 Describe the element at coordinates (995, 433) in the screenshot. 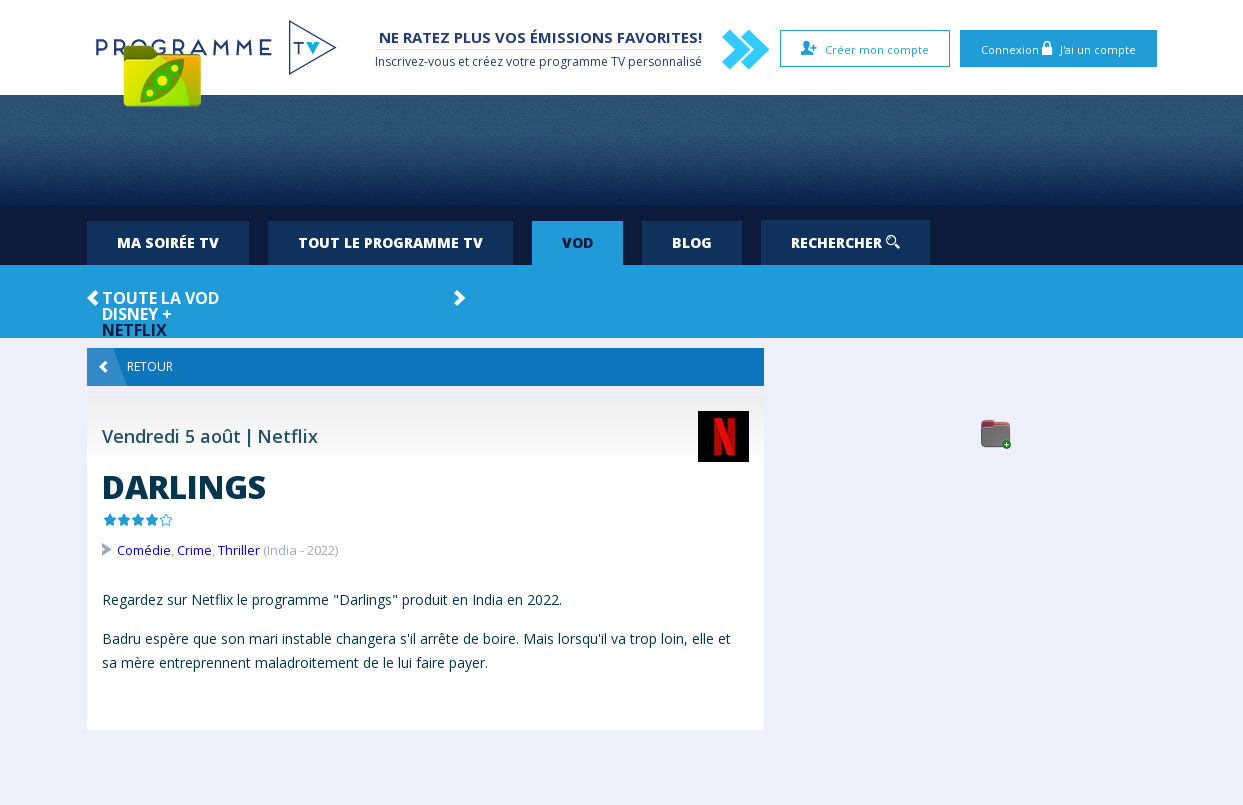

I see `create a new folder` at that location.